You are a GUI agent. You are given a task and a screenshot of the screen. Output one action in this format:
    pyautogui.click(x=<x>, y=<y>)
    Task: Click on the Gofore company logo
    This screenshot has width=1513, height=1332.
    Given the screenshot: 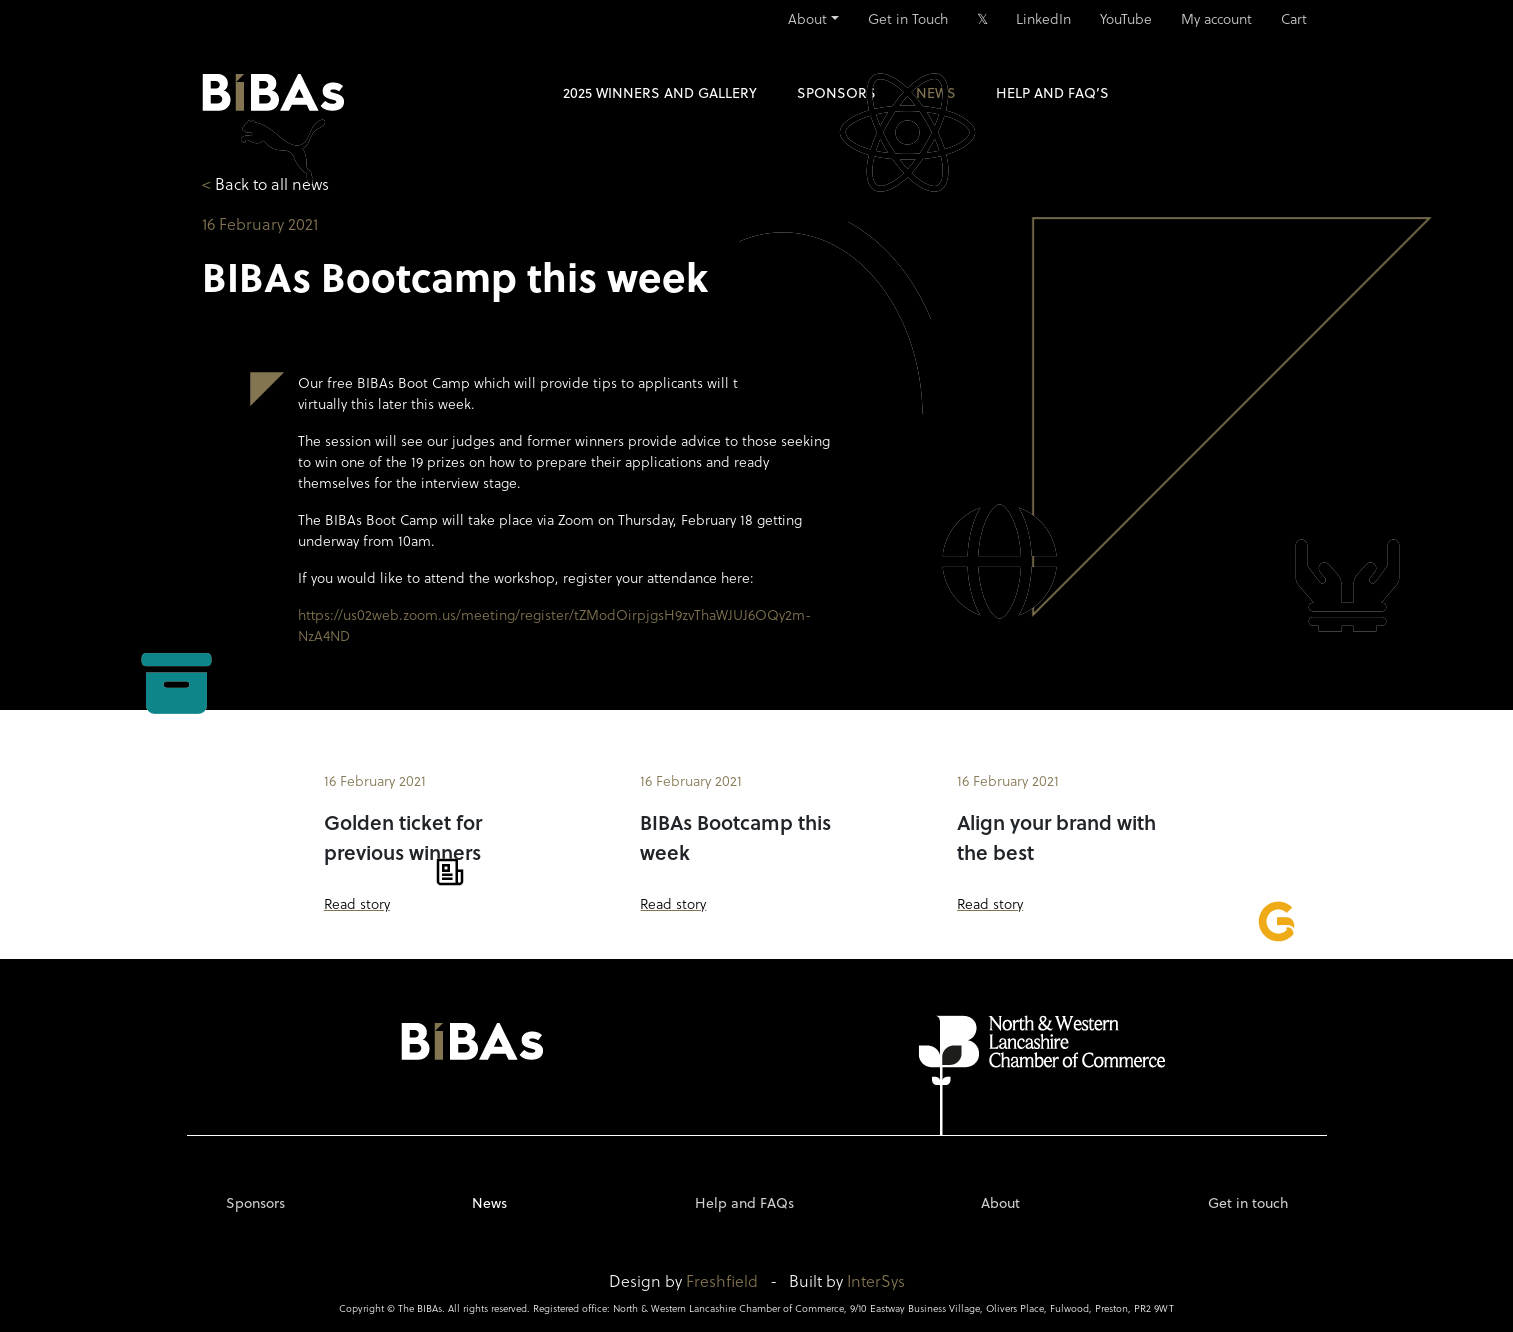 What is the action you would take?
    pyautogui.click(x=1276, y=921)
    